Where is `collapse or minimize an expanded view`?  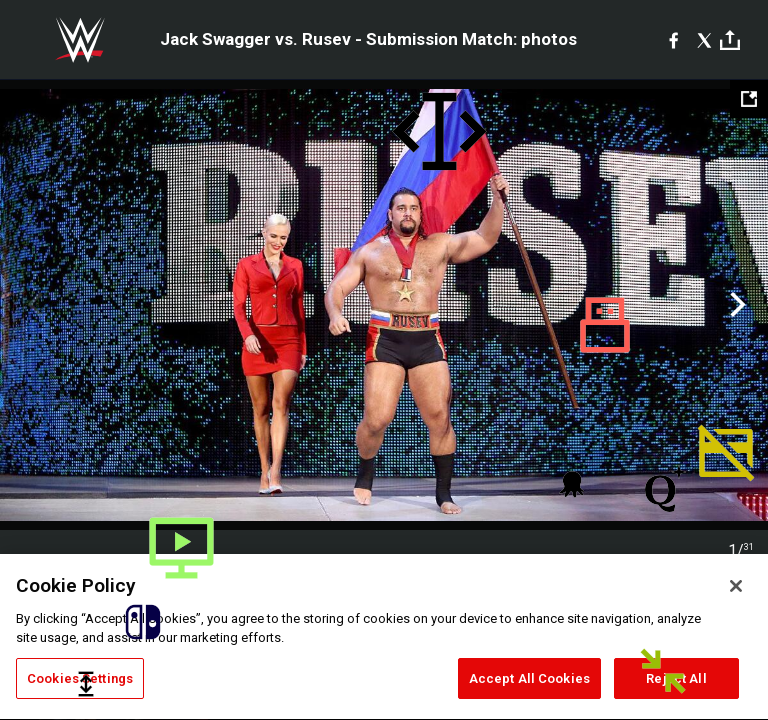
collapse or minimize an expanded view is located at coordinates (663, 671).